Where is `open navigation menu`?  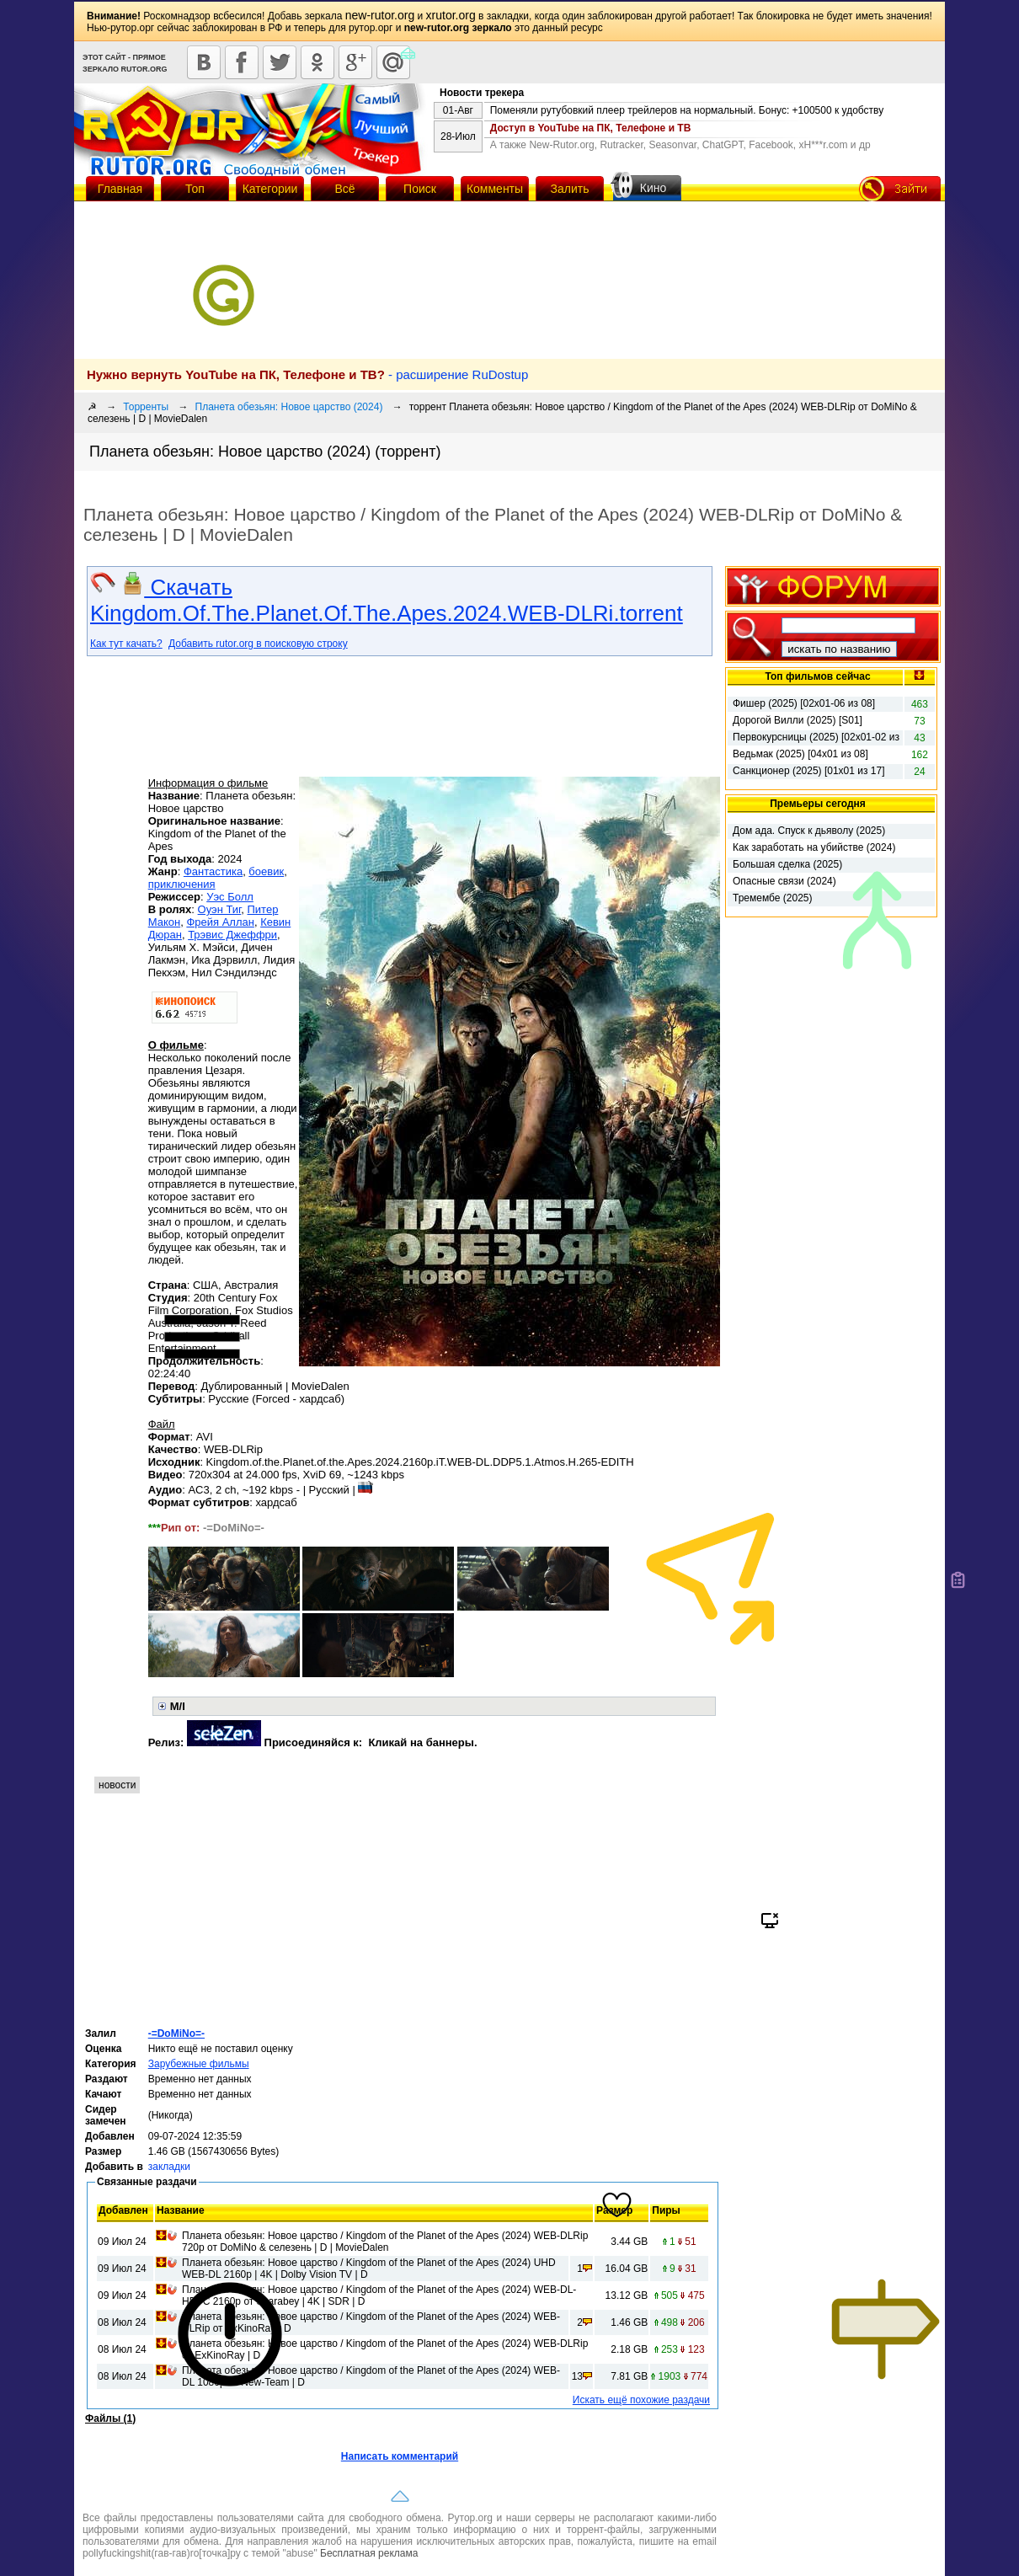 open navigation menu is located at coordinates (202, 1337).